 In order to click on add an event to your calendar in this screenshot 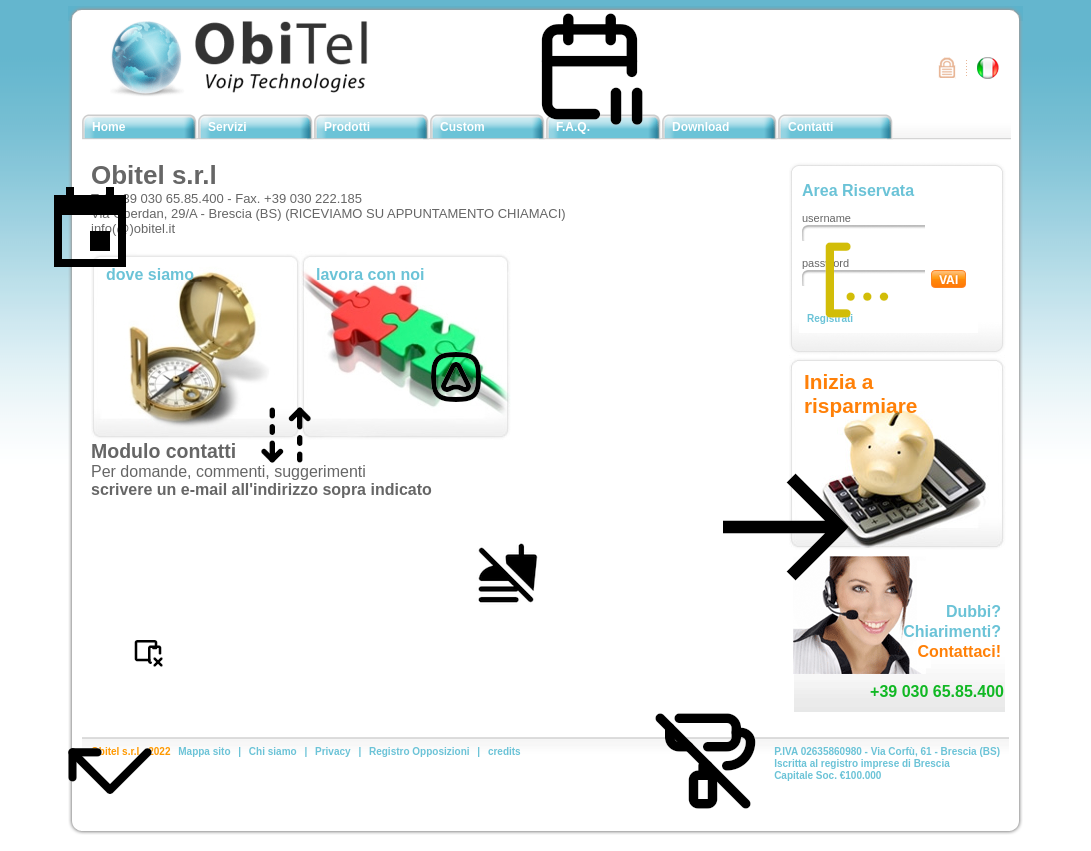, I will do `click(90, 231)`.